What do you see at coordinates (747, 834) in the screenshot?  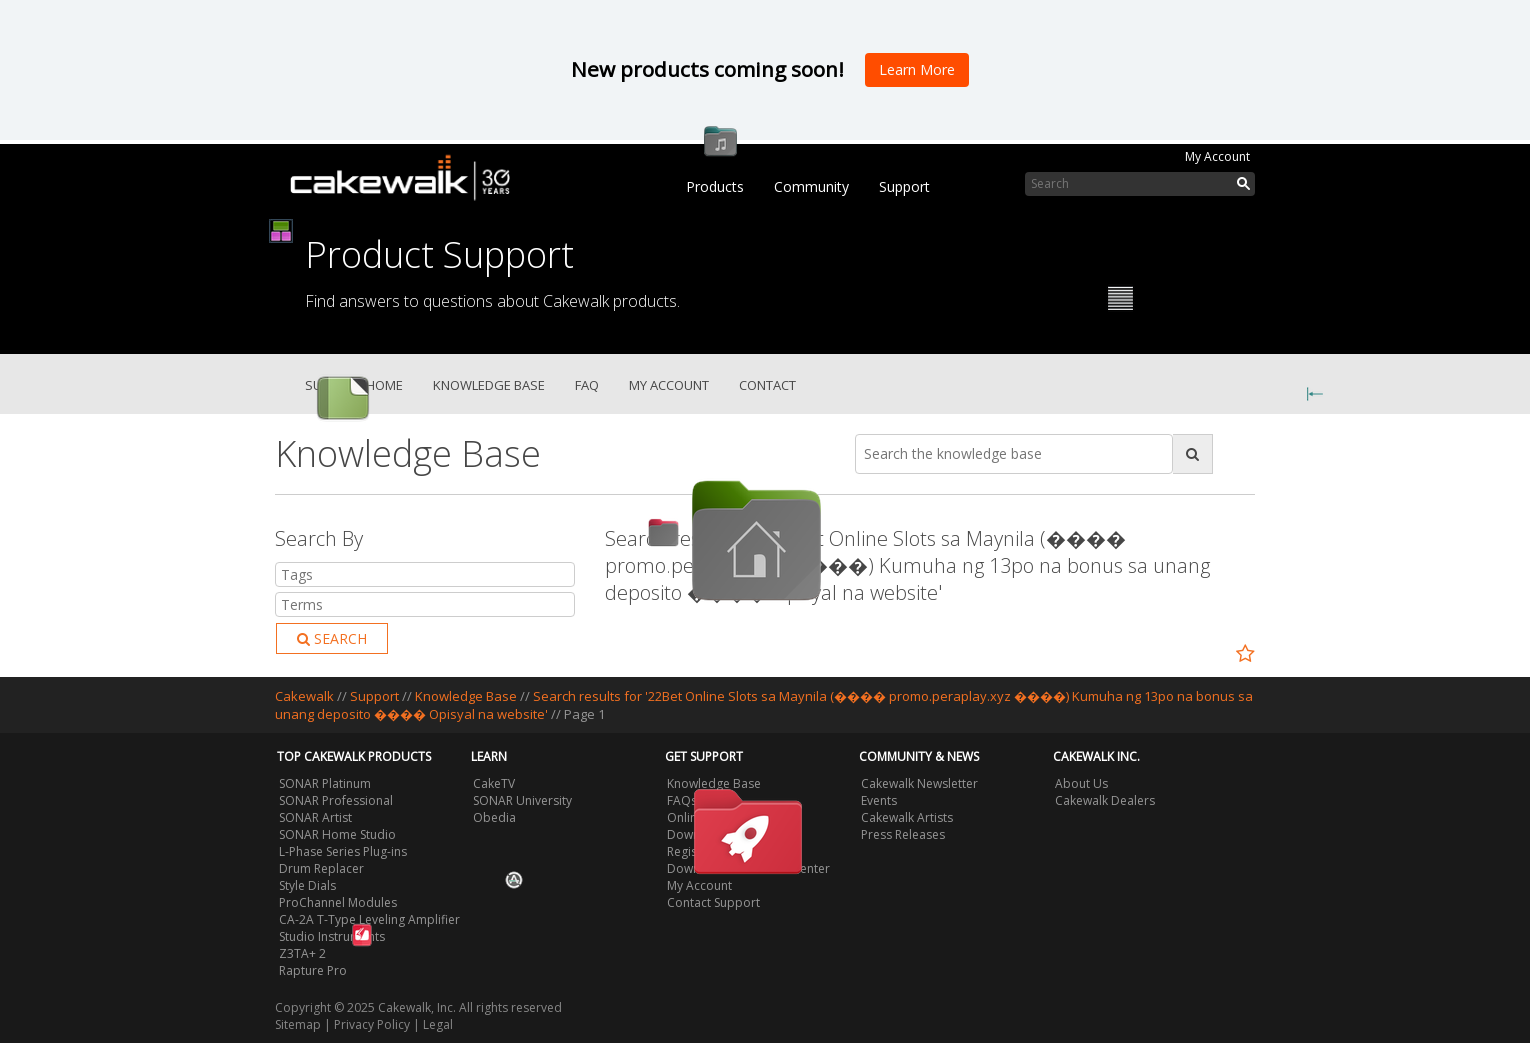 I see `open folder containing launch or startup files` at bounding box center [747, 834].